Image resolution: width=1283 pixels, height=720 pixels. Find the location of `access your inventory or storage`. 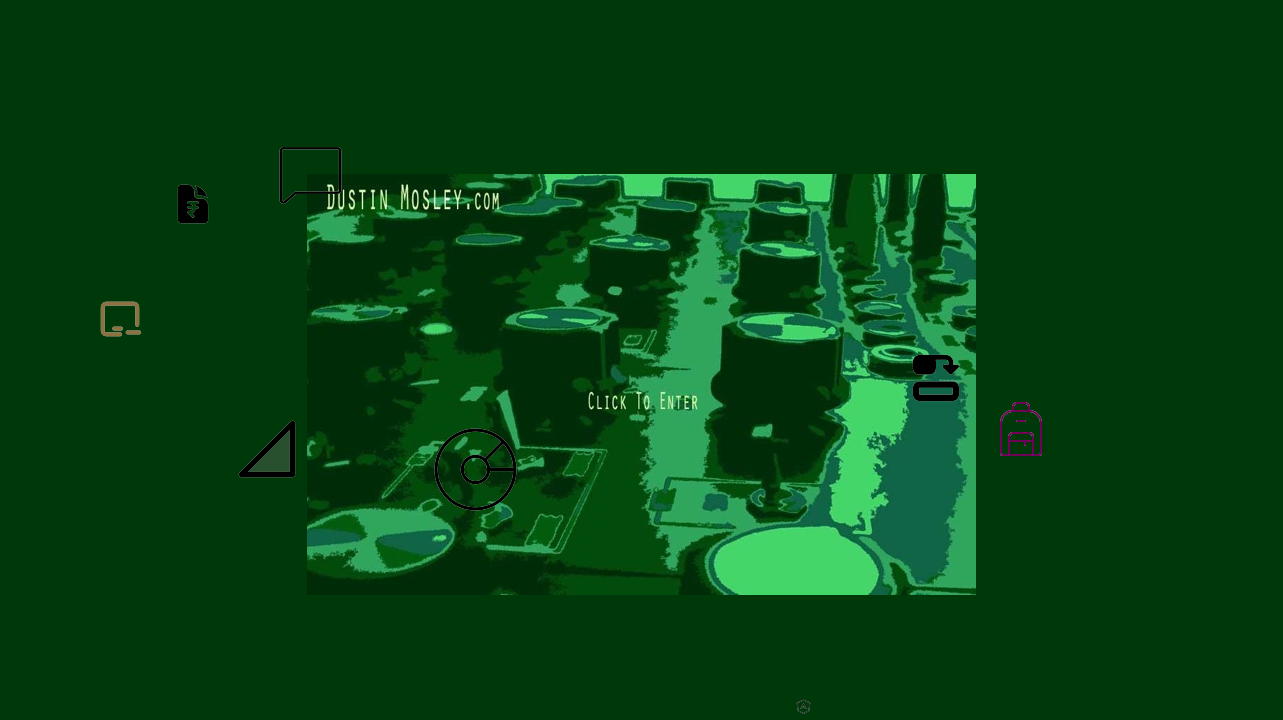

access your inventory or storage is located at coordinates (1021, 431).